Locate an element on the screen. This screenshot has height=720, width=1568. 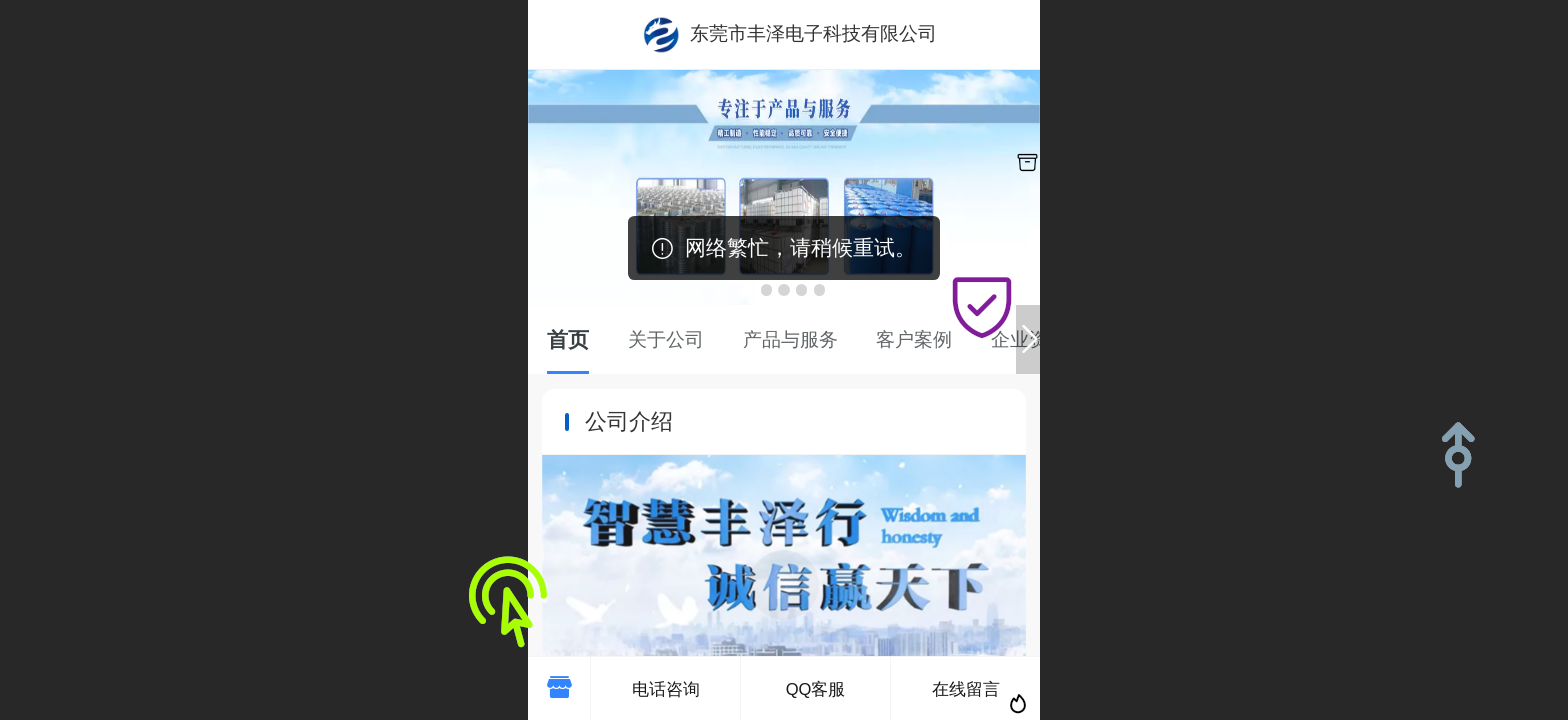
access archived items is located at coordinates (1027, 162).